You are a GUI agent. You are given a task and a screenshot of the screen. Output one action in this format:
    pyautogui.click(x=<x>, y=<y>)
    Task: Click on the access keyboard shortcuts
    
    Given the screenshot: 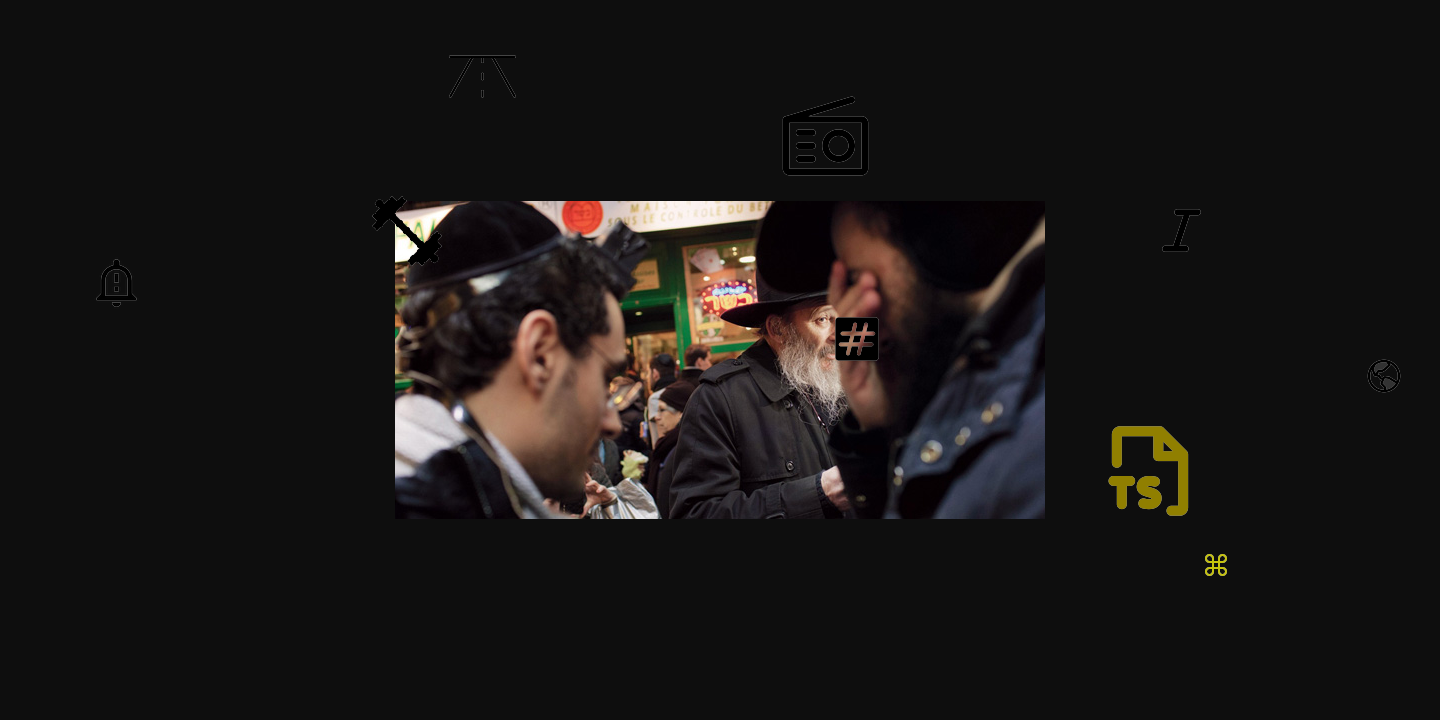 What is the action you would take?
    pyautogui.click(x=1216, y=565)
    